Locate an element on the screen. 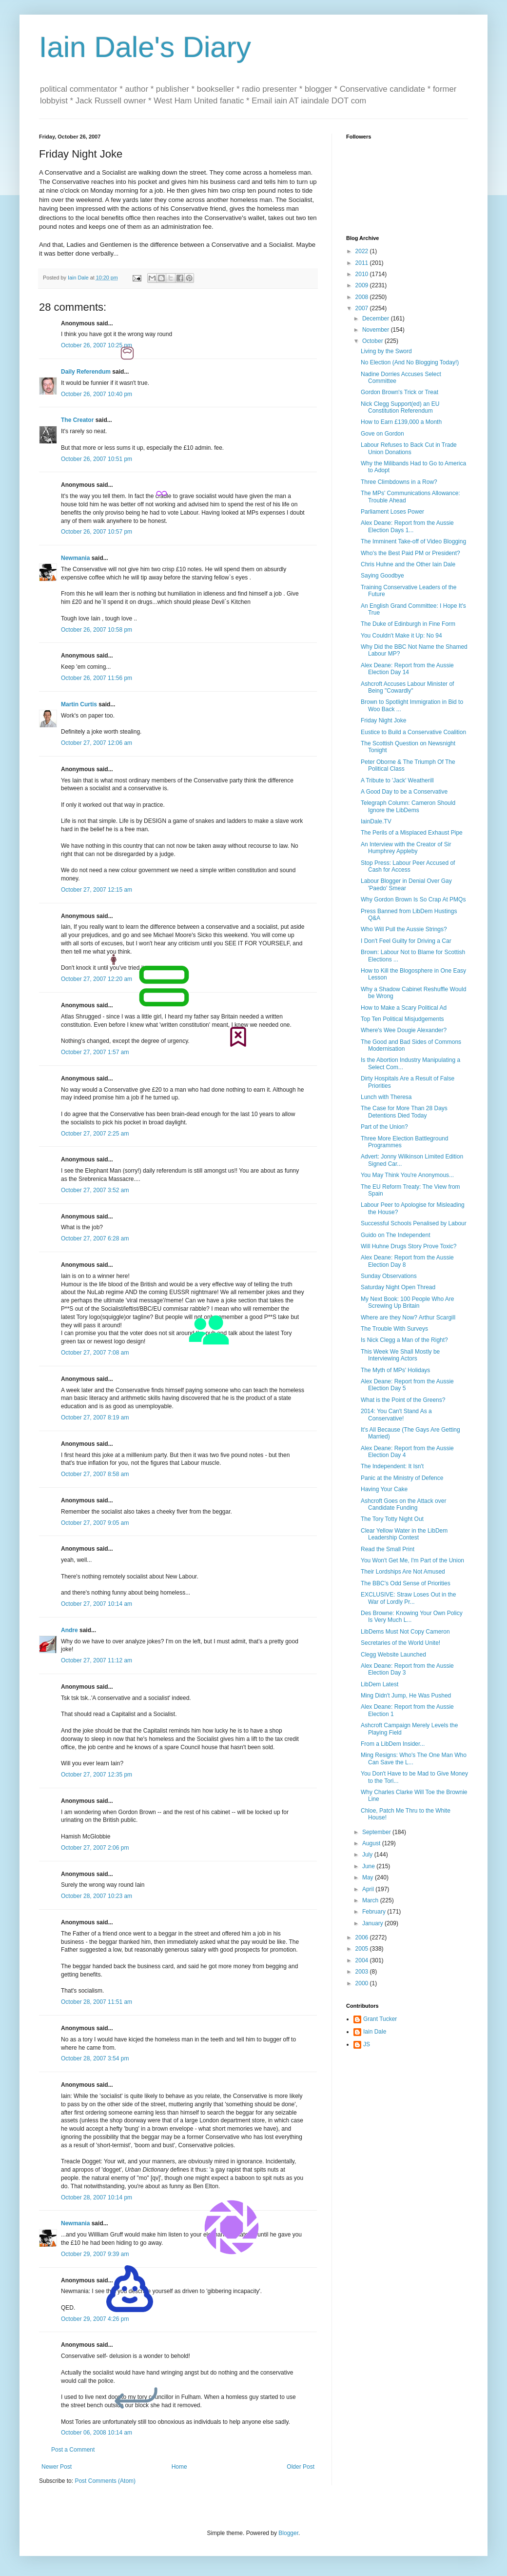  indicates women's restroom or facilities is located at coordinates (114, 959).